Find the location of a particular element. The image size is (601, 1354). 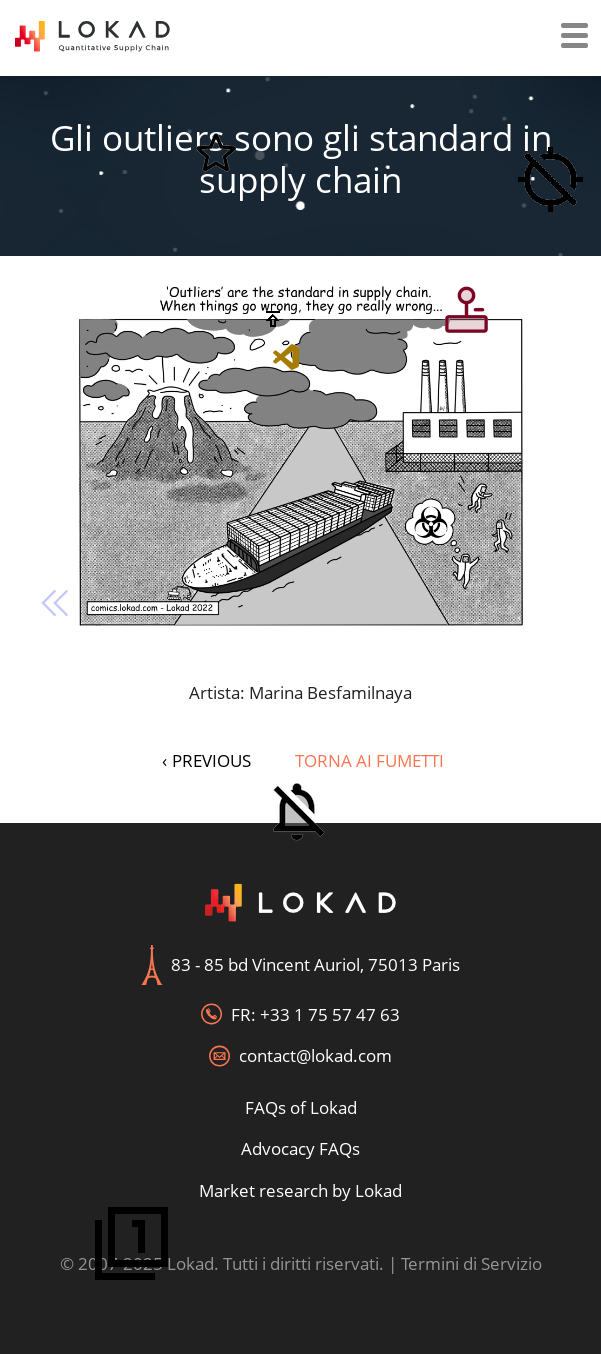

add to favorites is located at coordinates (216, 153).